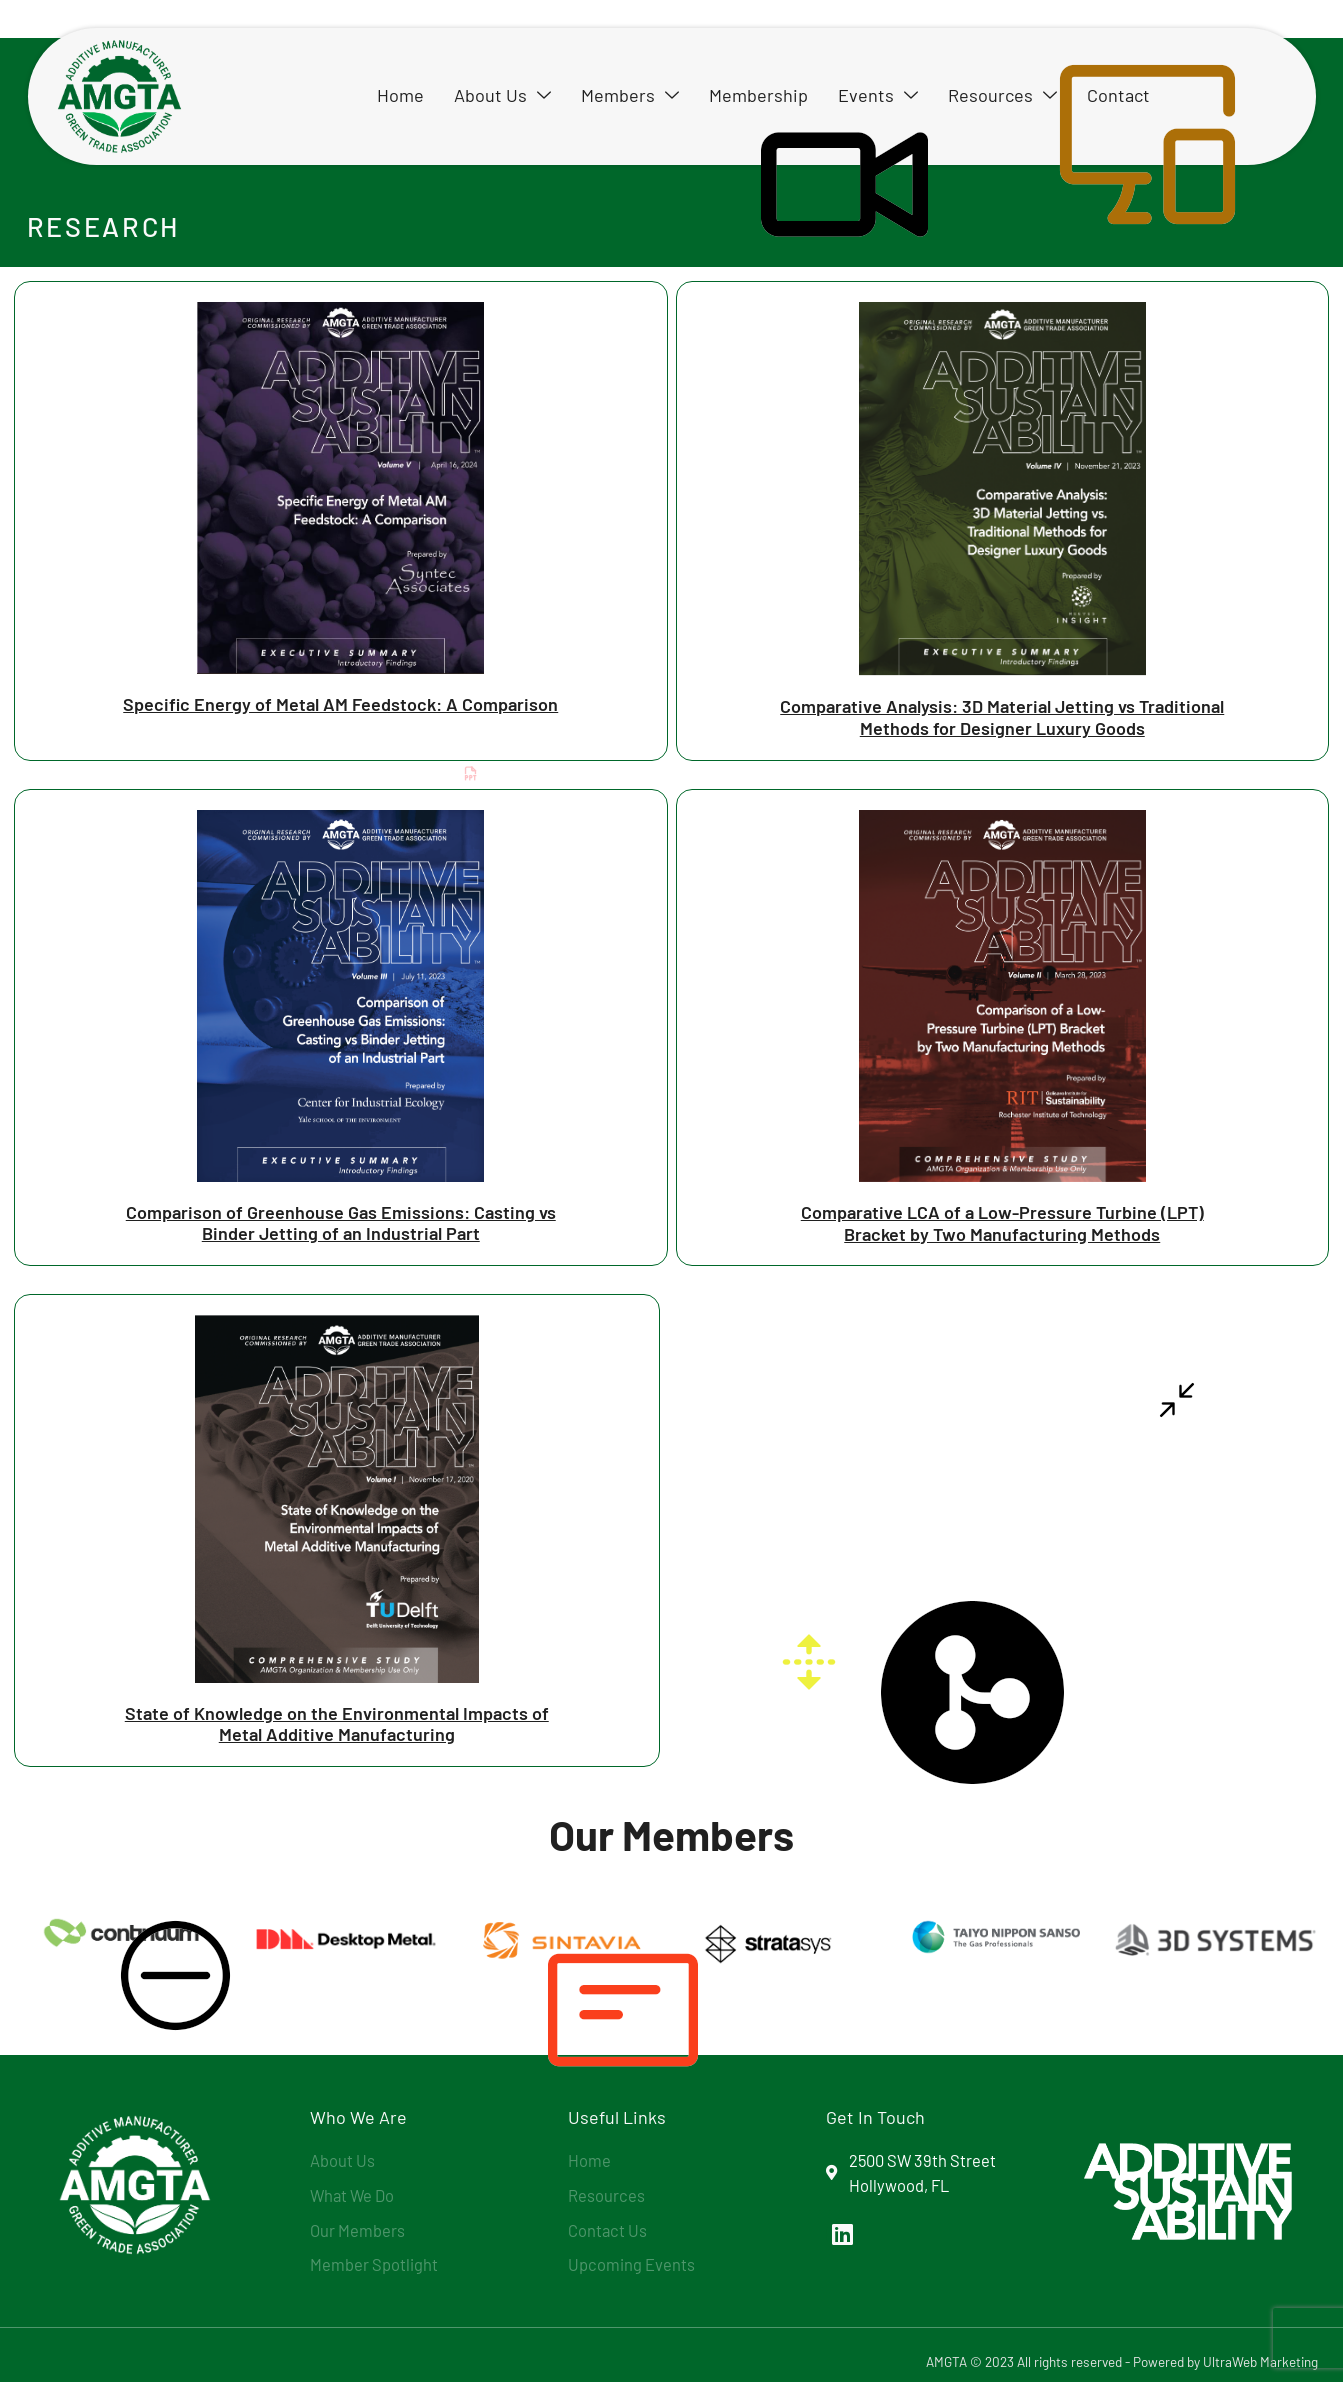 This screenshot has height=2382, width=1343. I want to click on indicates access is restricted or blocked, so click(175, 1975).